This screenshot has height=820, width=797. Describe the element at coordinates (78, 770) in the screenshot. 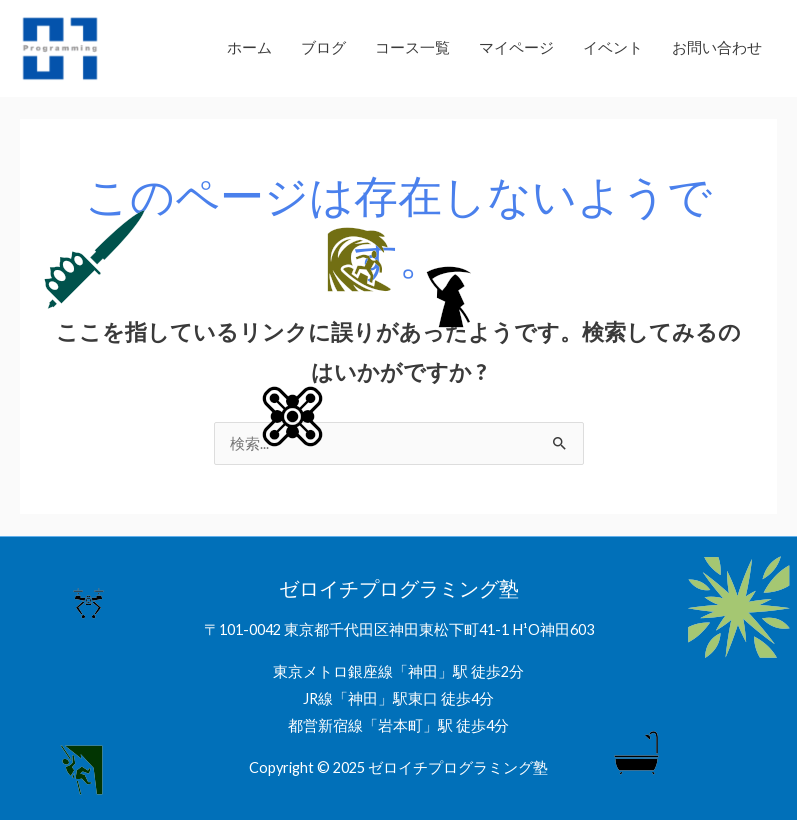

I see `access mountain climbing or rock climbing activities` at that location.